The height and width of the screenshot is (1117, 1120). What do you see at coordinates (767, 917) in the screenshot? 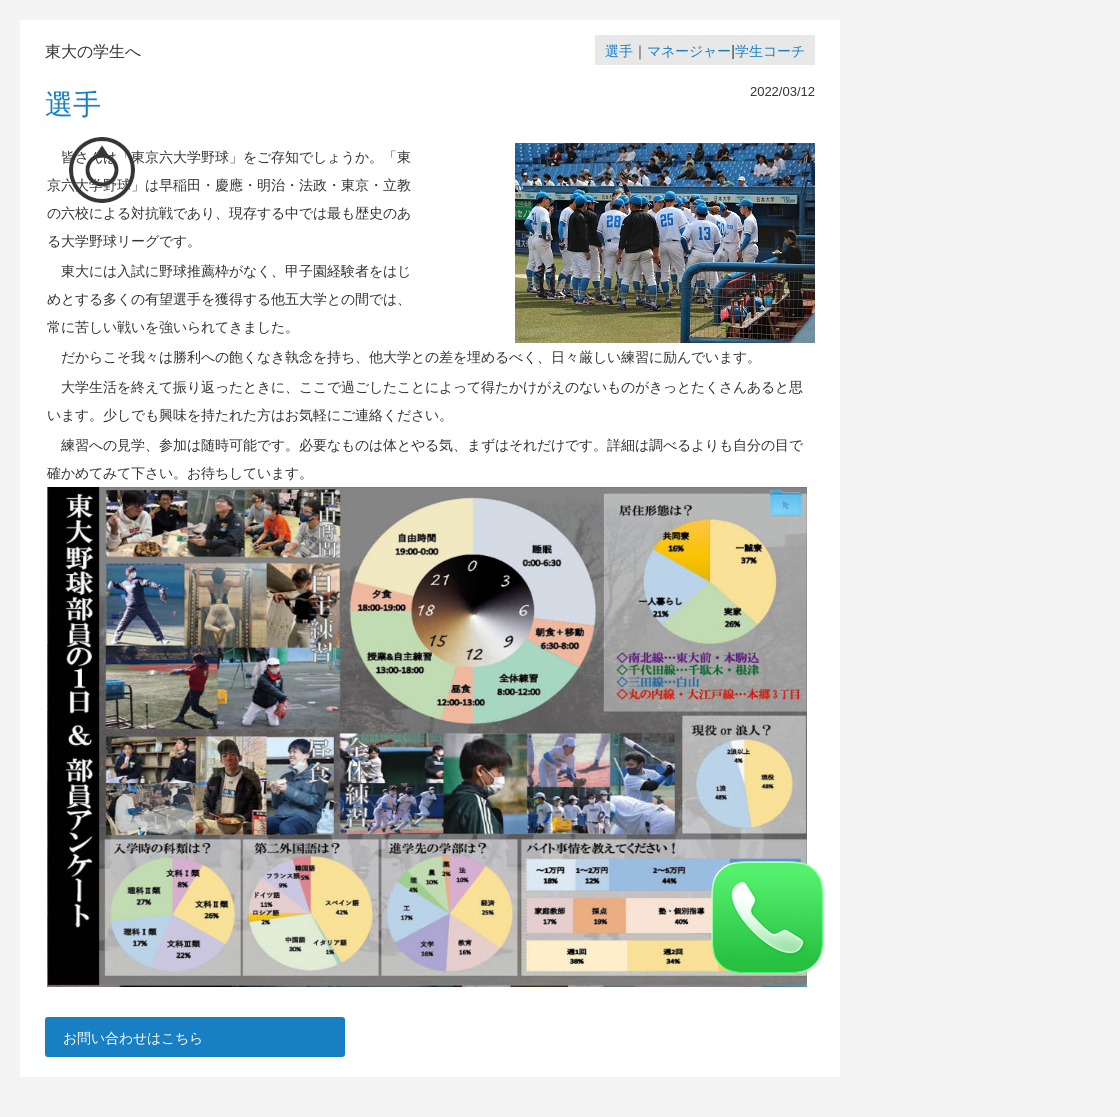
I see `open the phone app to make a call` at bounding box center [767, 917].